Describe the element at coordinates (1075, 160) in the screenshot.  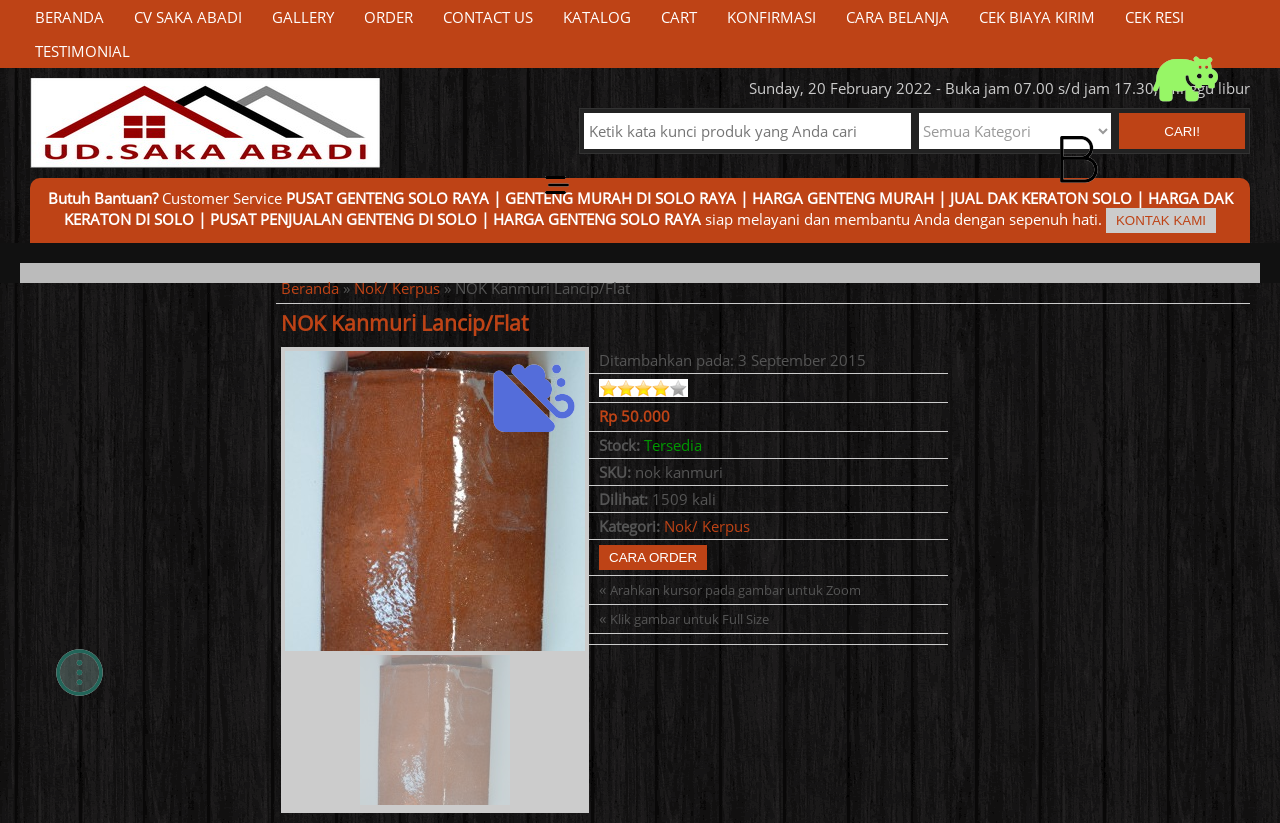
I see `apply bold formatting to selected text` at that location.